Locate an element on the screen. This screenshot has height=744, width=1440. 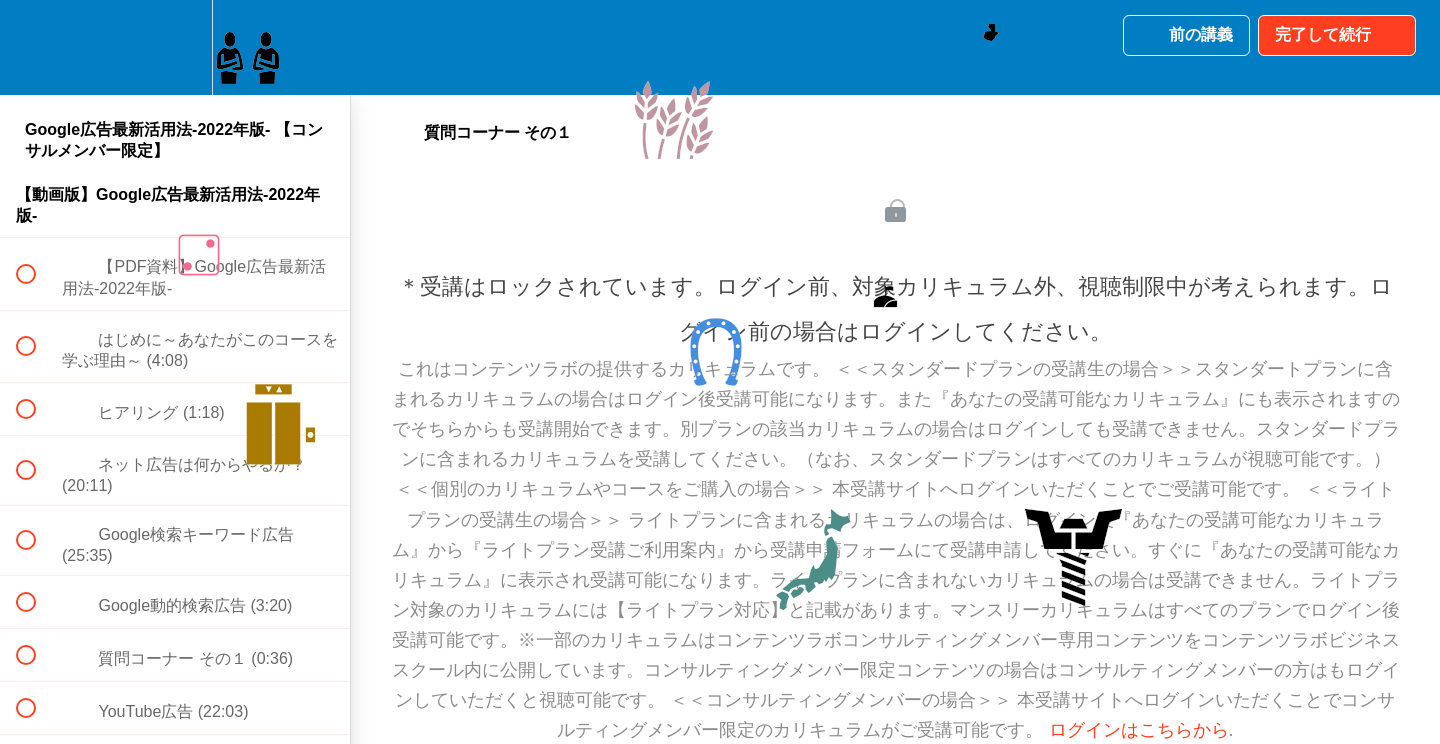
select japan as your region or country is located at coordinates (813, 559).